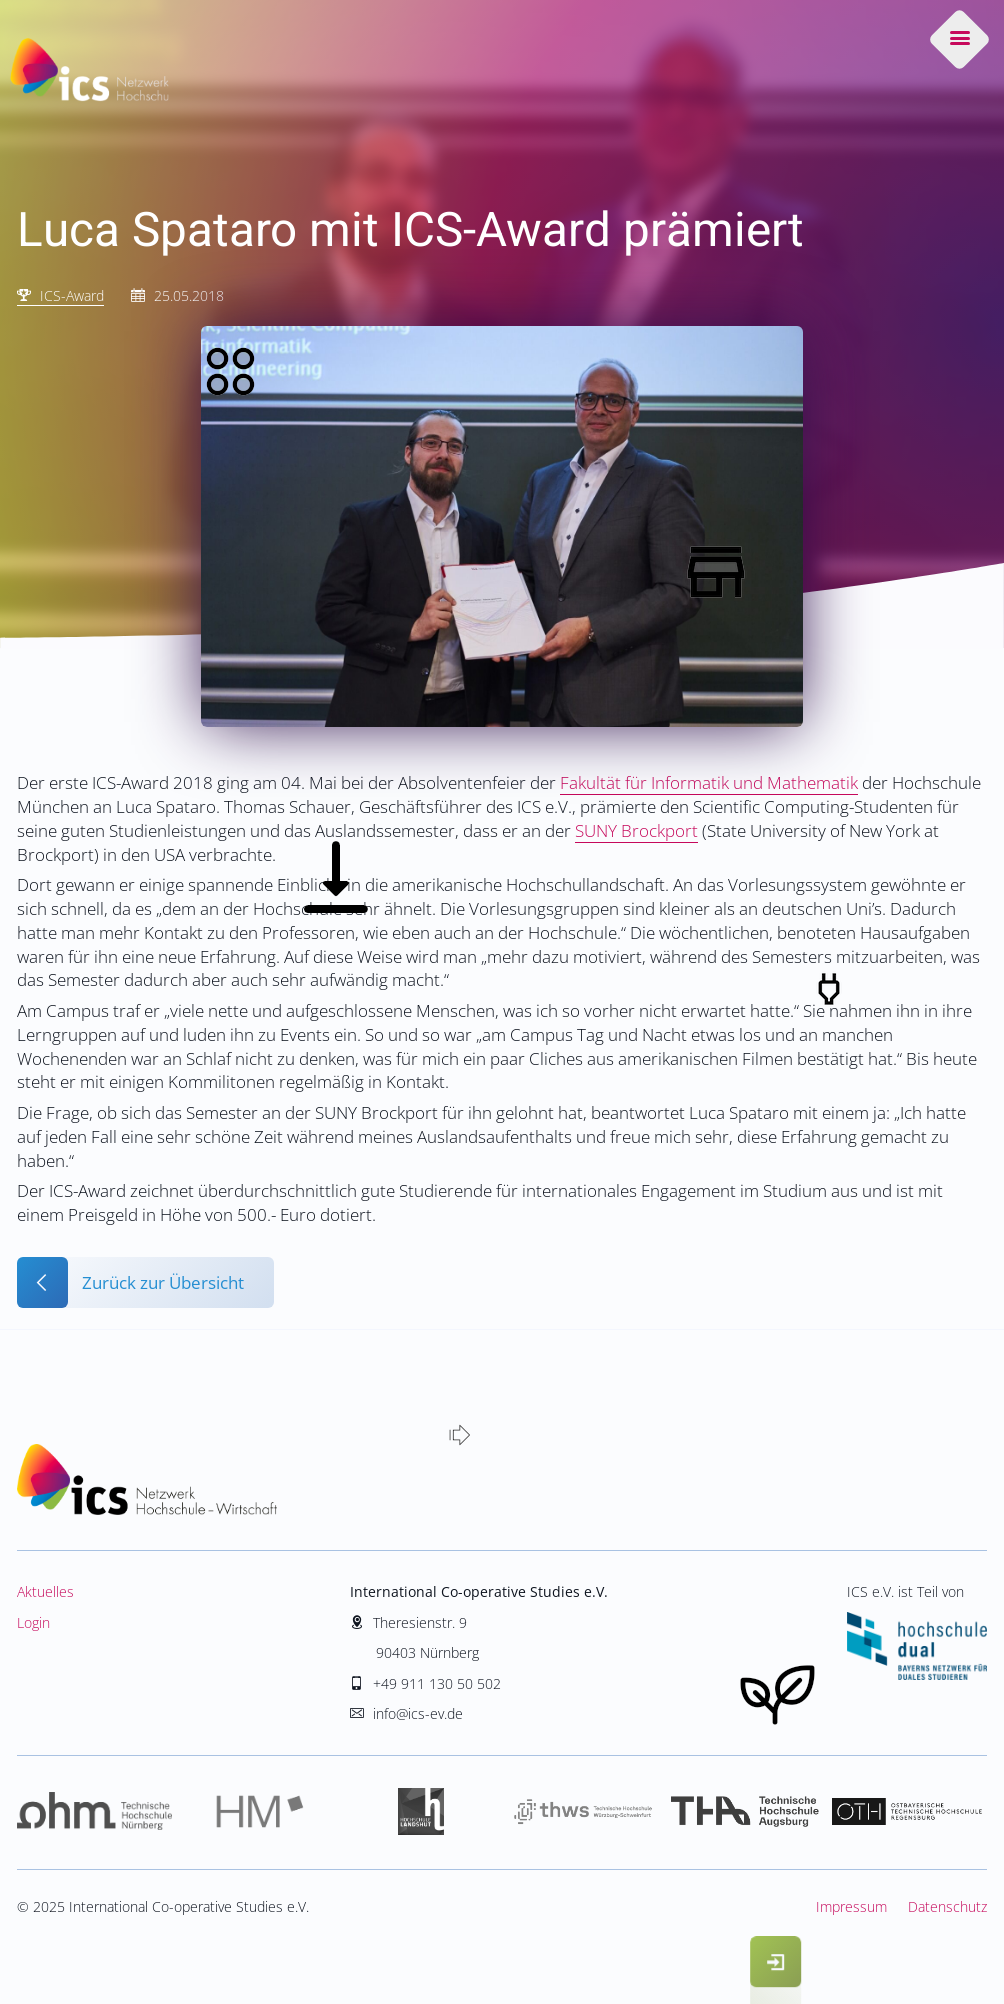 This screenshot has width=1004, height=2004. Describe the element at coordinates (716, 572) in the screenshot. I see `find nearby stores or shops` at that location.